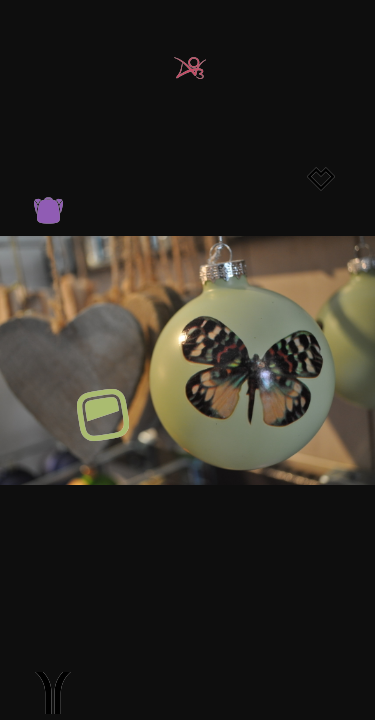 Image resolution: width=375 pixels, height=720 pixels. I want to click on visit showwcase developer portfolio platform, so click(48, 210).